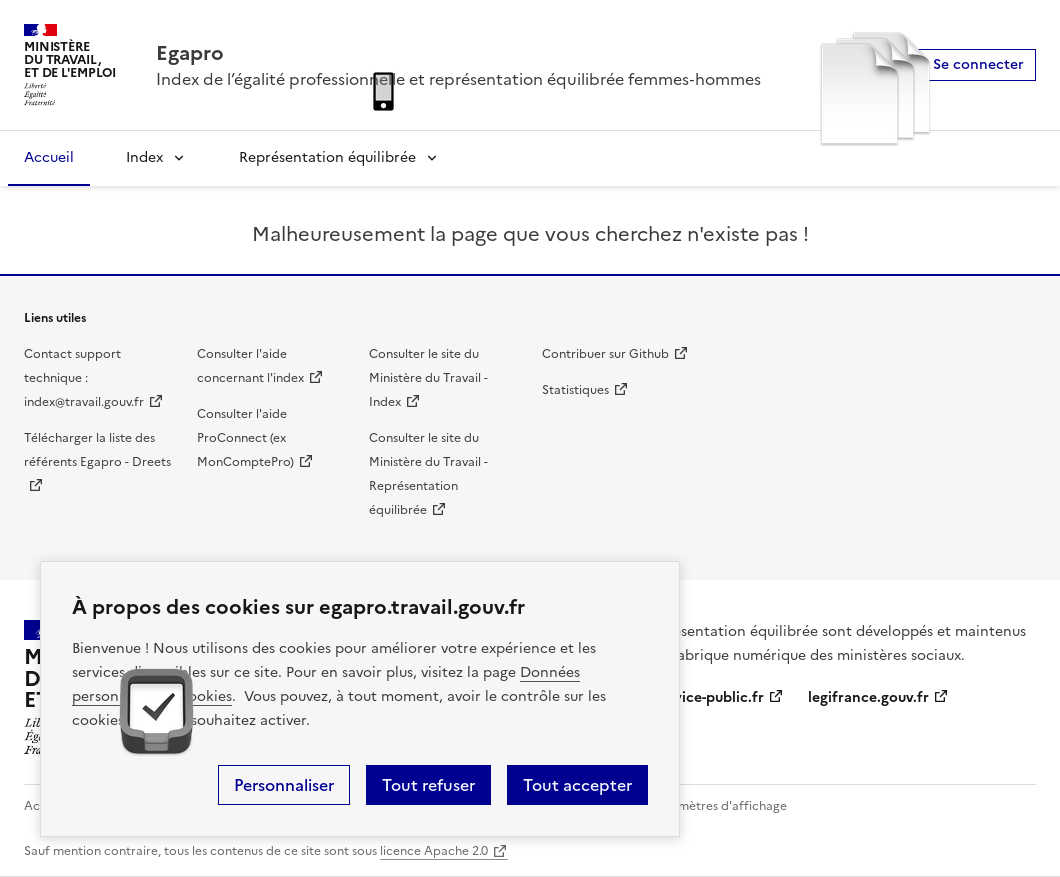 This screenshot has width=1060, height=877. I want to click on iPod Nano device connected to your Mac, so click(383, 91).